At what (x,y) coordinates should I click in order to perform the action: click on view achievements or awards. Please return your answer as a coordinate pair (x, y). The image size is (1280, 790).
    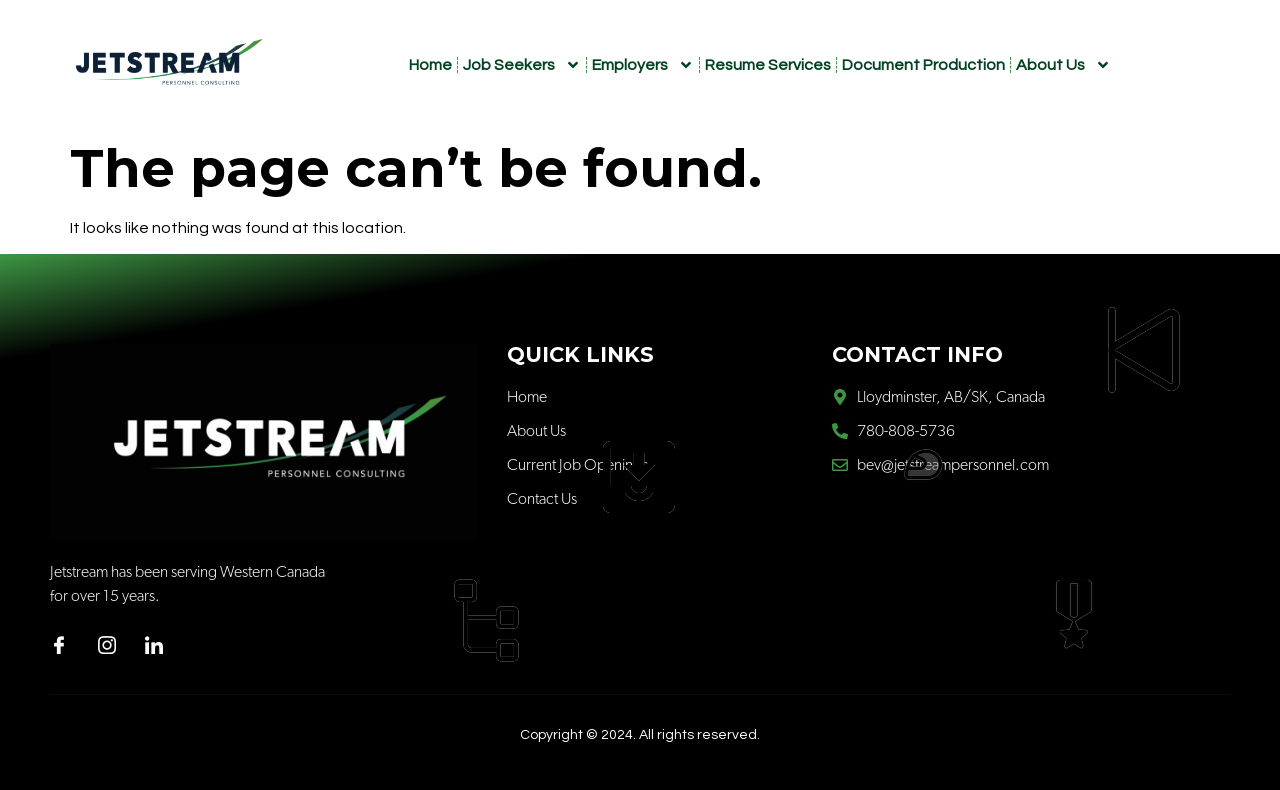
    Looking at the image, I should click on (1074, 615).